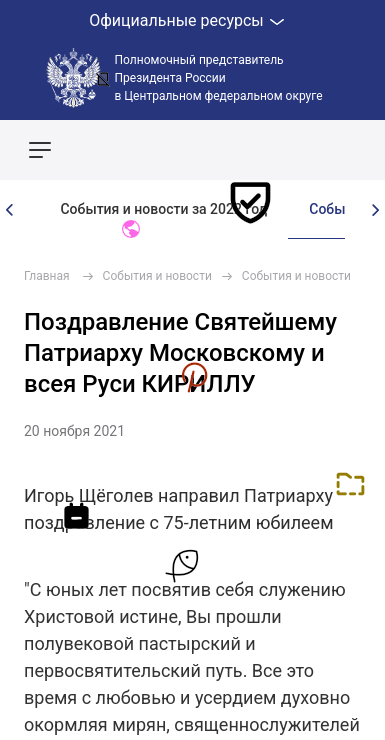 This screenshot has height=740, width=385. I want to click on remove an event from your calendar, so click(76, 516).